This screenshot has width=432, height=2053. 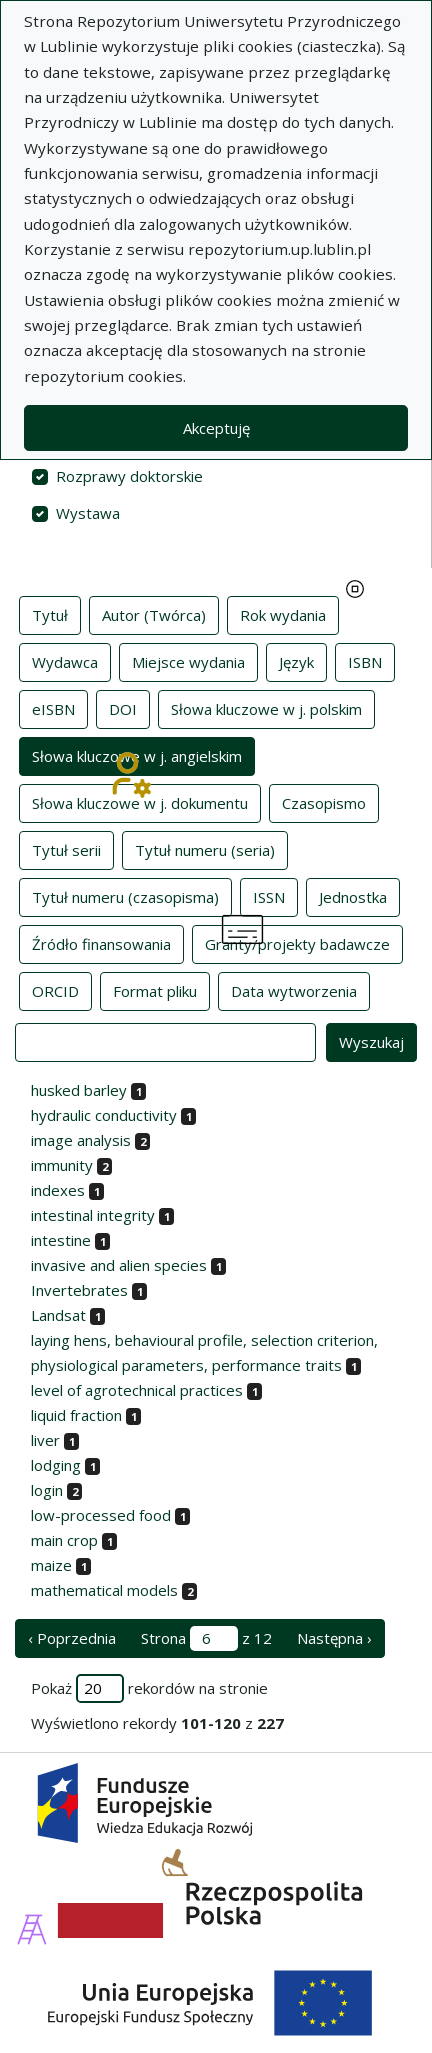 What do you see at coordinates (174, 1863) in the screenshot?
I see `clear or sweep away items` at bounding box center [174, 1863].